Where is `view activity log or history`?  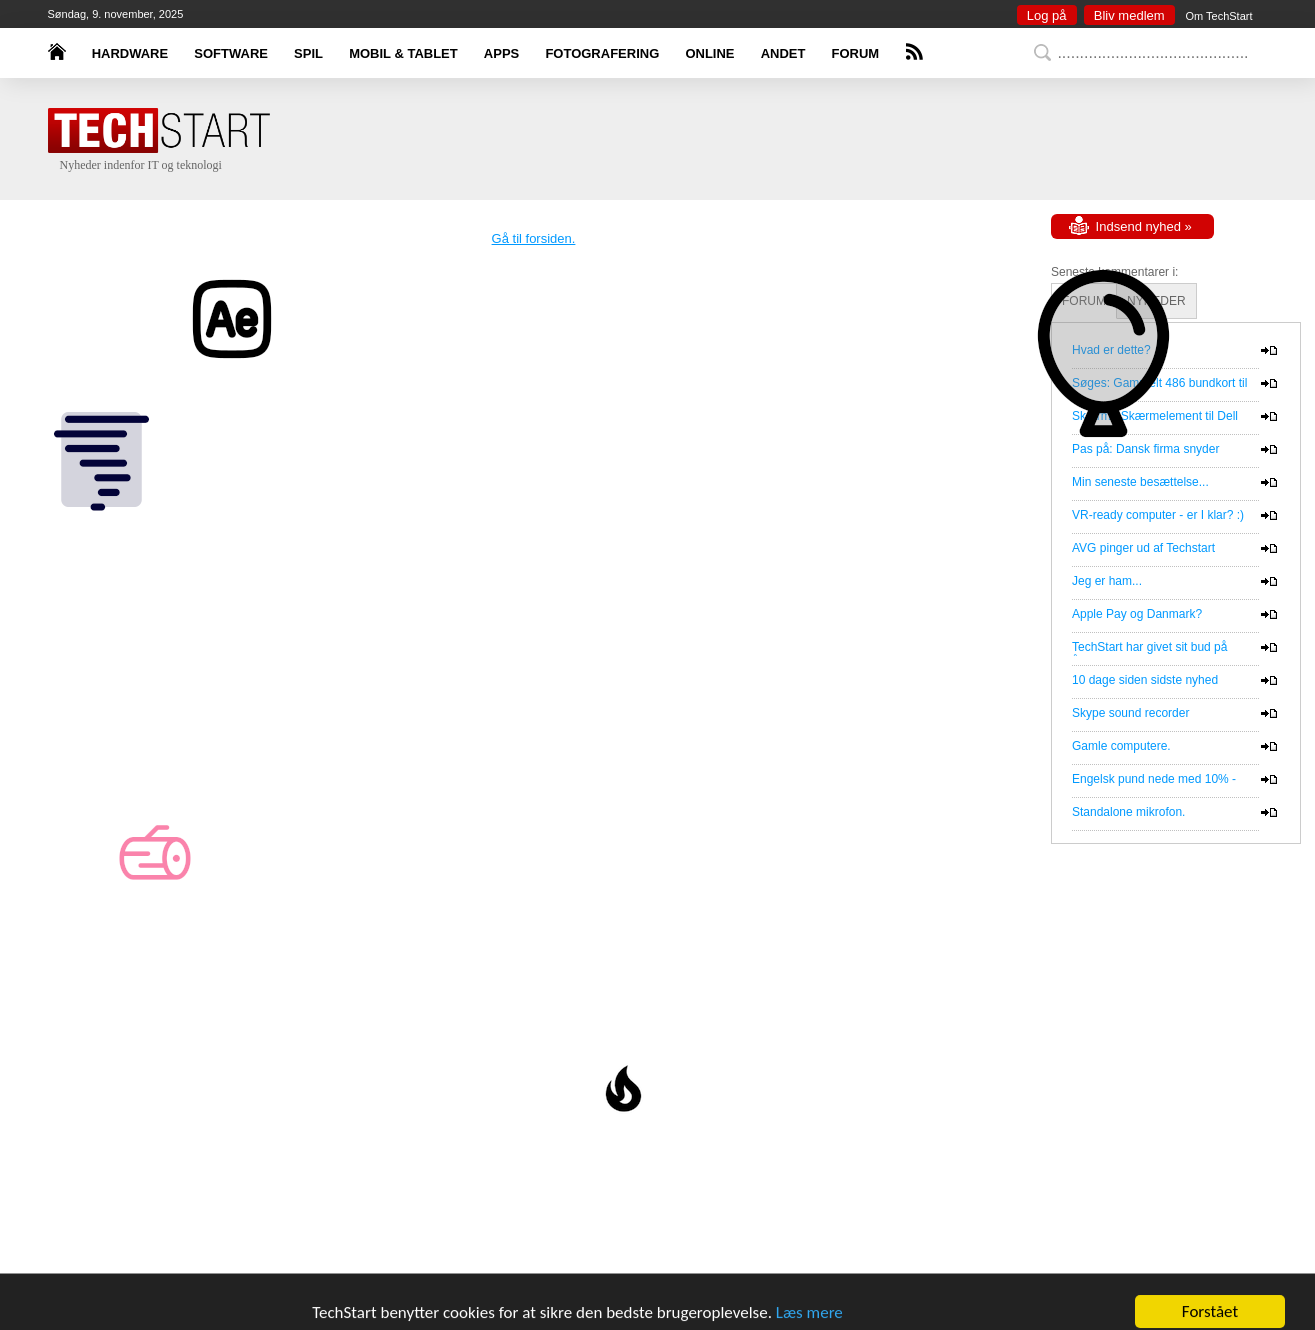
view activity log or history is located at coordinates (155, 856).